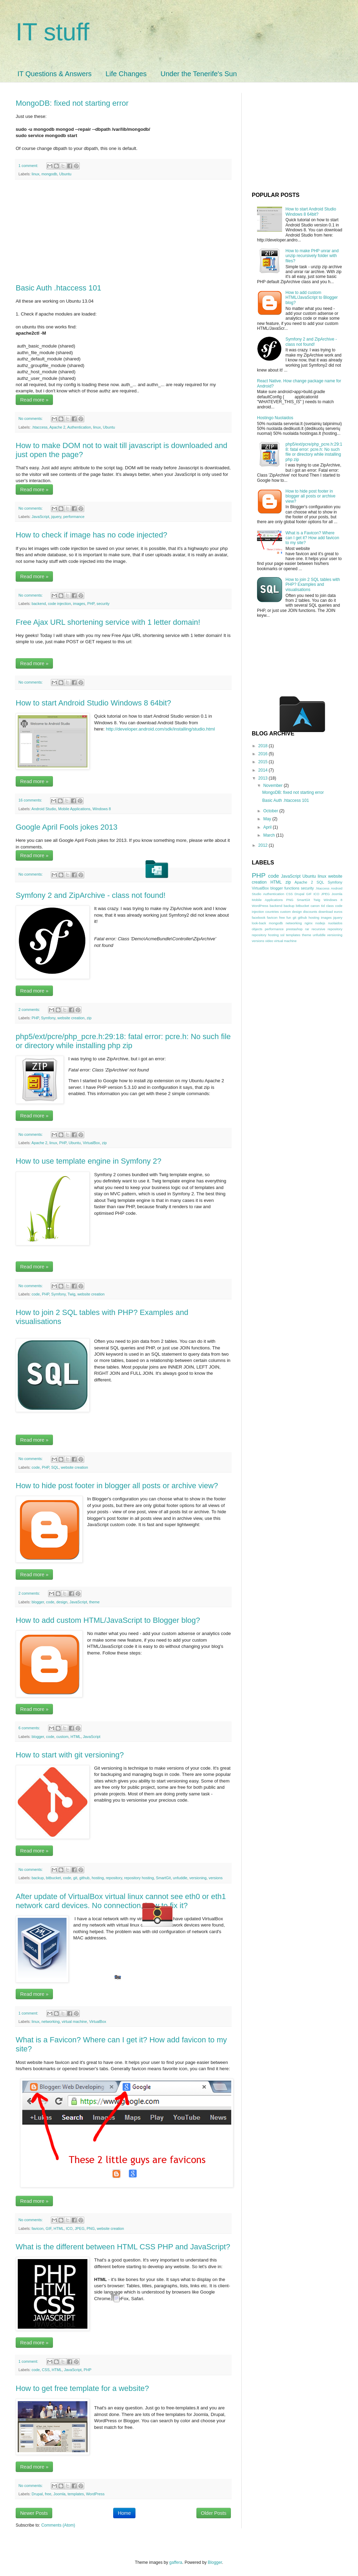 This screenshot has width=358, height=2576. Describe the element at coordinates (118, 1978) in the screenshot. I see `folder containing pokémon heavy ball assets` at that location.